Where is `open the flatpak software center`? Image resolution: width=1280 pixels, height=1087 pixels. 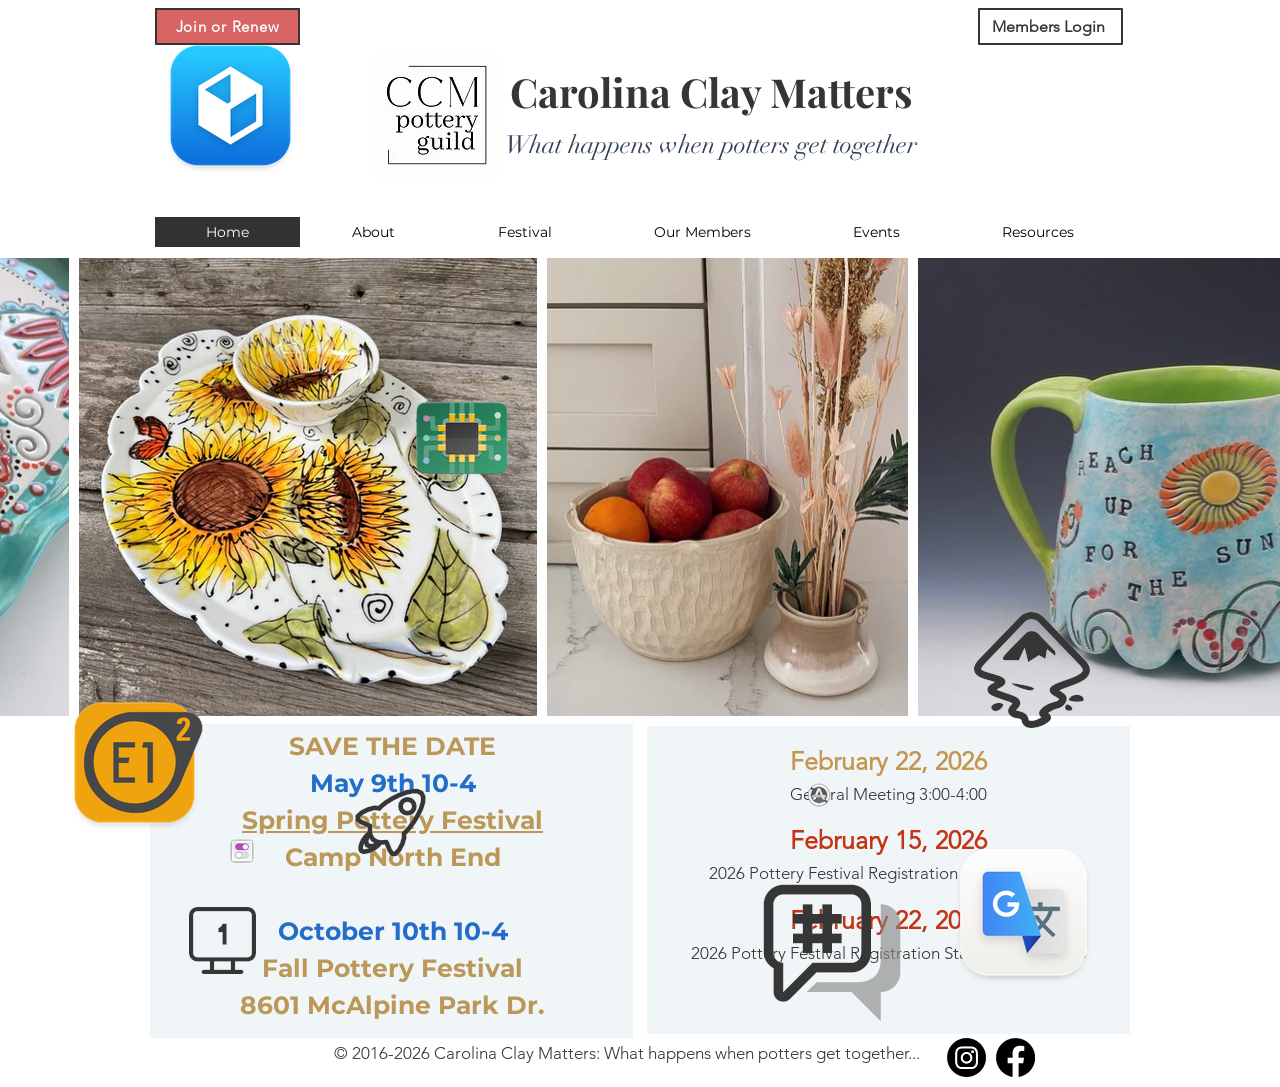 open the flatpak software center is located at coordinates (230, 105).